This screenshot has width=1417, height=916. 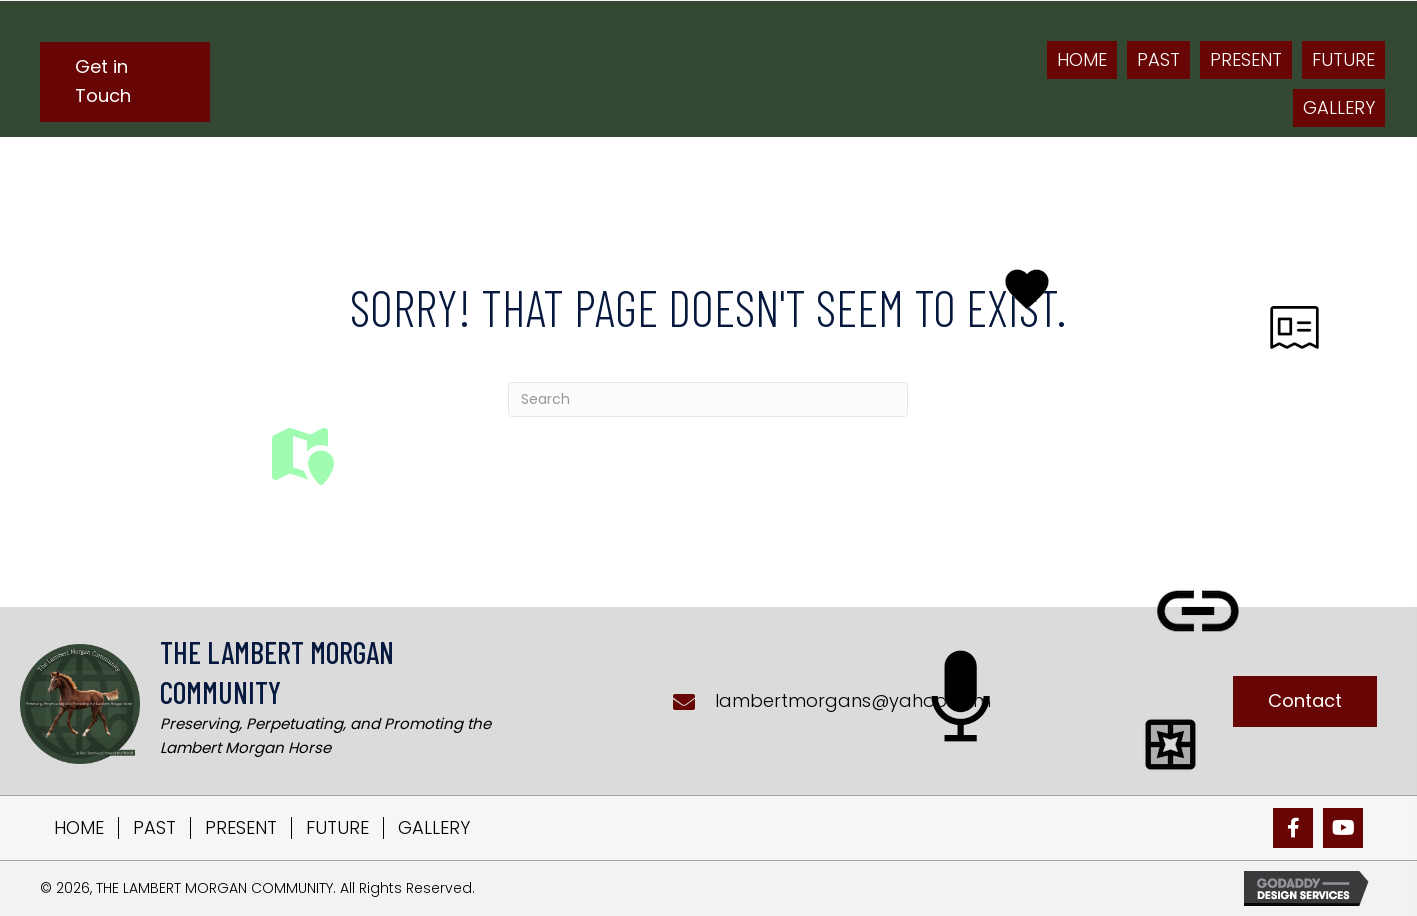 What do you see at coordinates (1294, 326) in the screenshot?
I see `view news articles or press clippings` at bounding box center [1294, 326].